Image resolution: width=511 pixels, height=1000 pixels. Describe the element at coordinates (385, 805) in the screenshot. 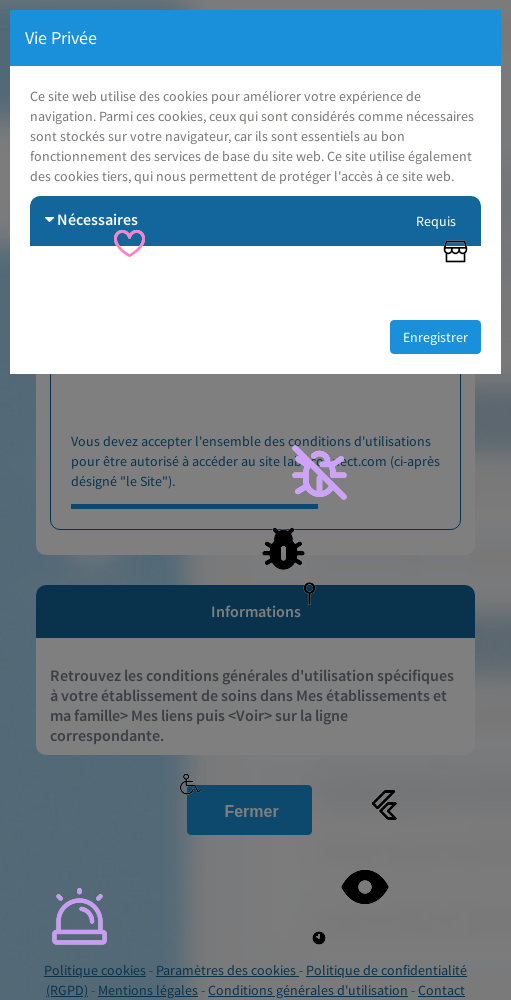

I see `flutter framework logo` at that location.